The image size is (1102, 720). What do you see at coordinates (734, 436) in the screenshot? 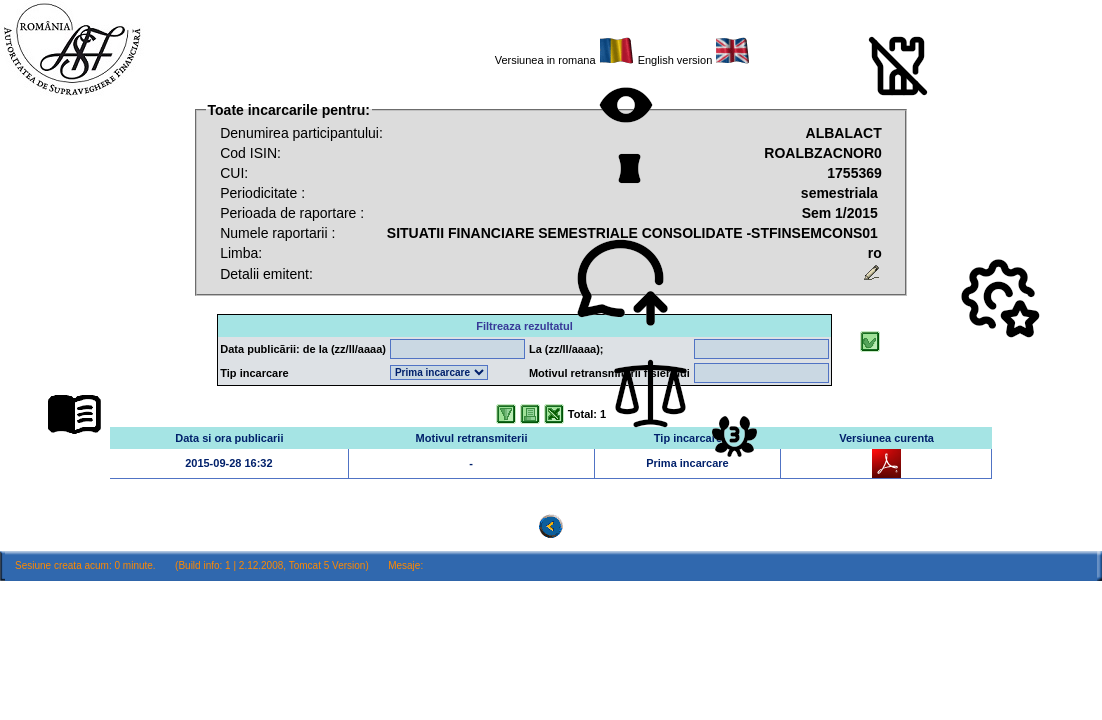
I see `indicates third place ranking or bronze medal status` at bounding box center [734, 436].